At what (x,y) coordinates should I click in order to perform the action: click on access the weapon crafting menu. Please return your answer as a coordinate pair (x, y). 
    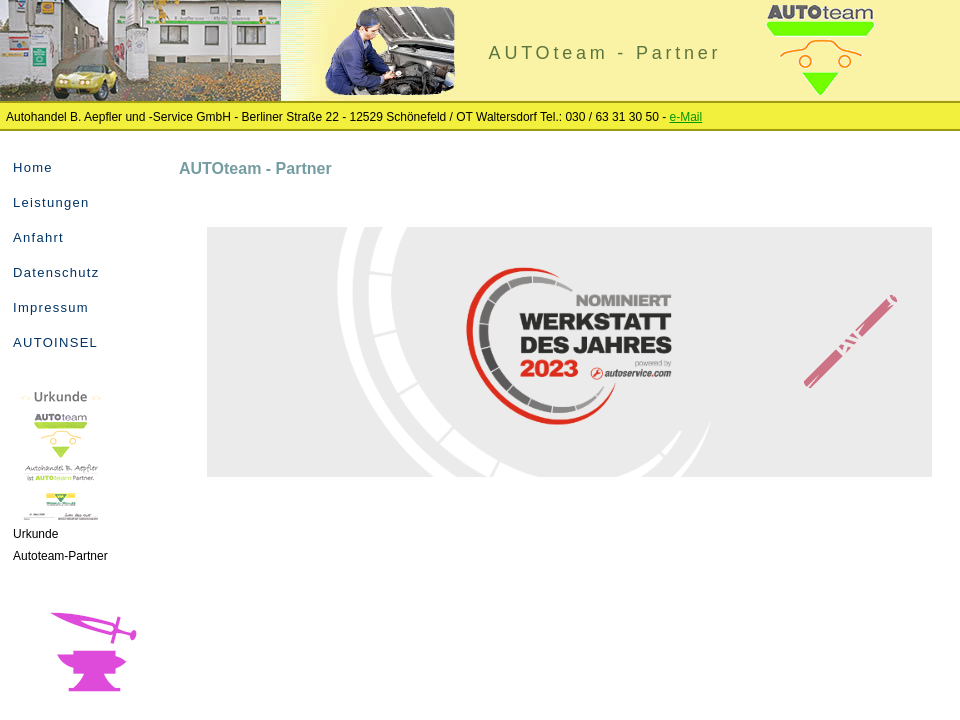
    Looking at the image, I should click on (93, 648).